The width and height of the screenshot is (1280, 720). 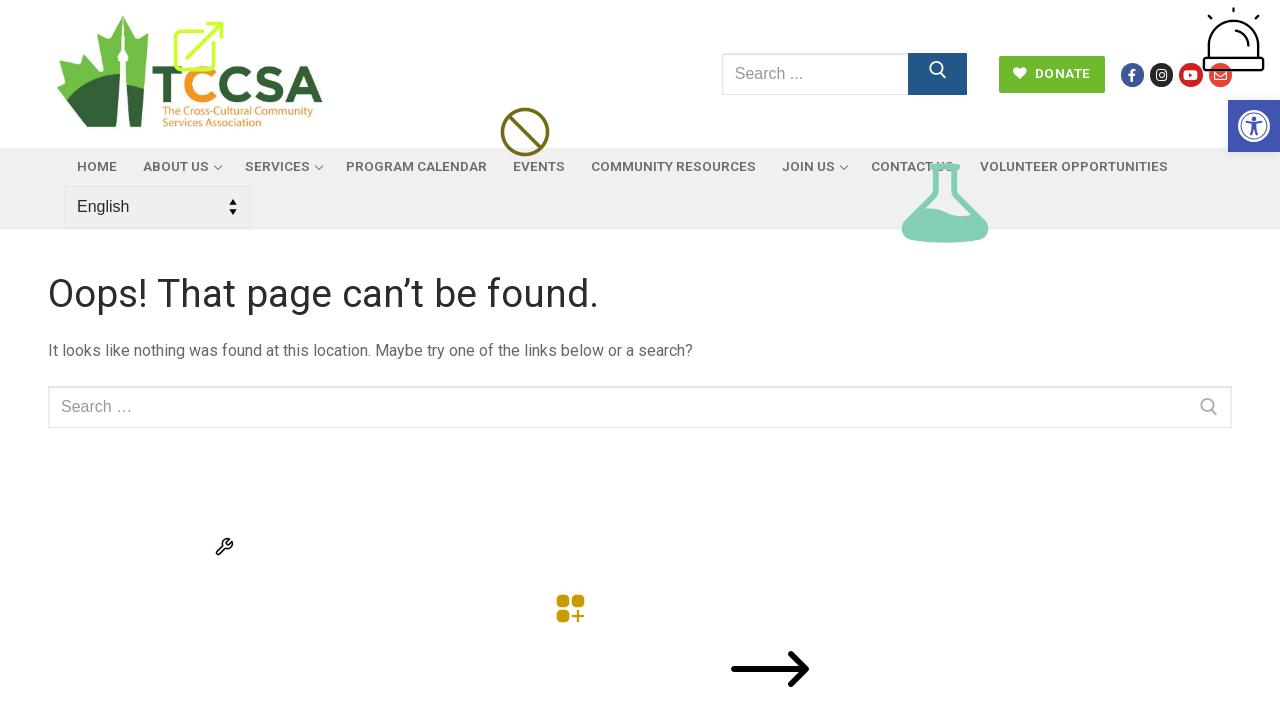 What do you see at coordinates (198, 46) in the screenshot?
I see `open link in a new tab or window` at bounding box center [198, 46].